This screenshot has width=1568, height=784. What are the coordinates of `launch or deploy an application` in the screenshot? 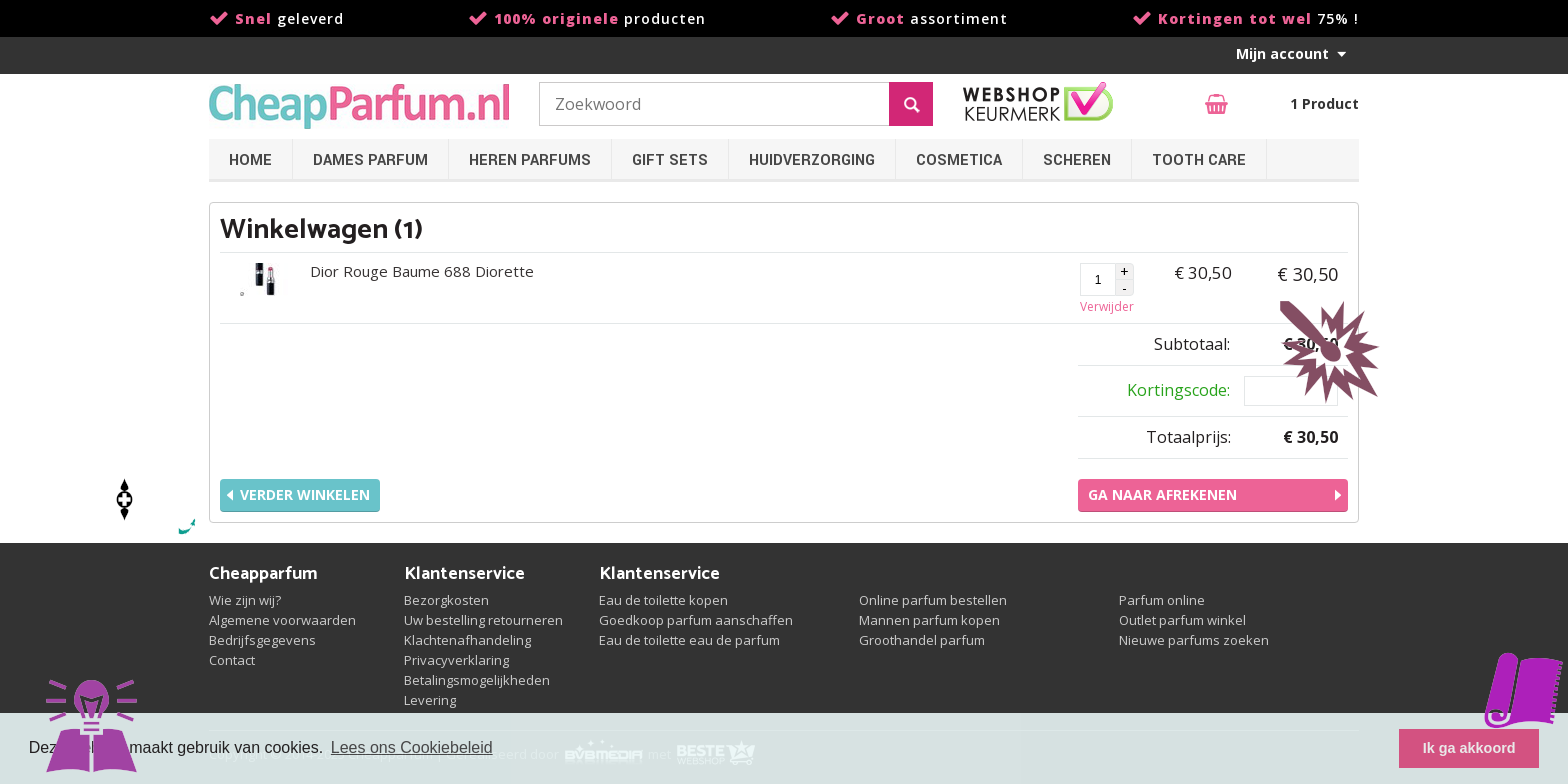 It's located at (187, 526).